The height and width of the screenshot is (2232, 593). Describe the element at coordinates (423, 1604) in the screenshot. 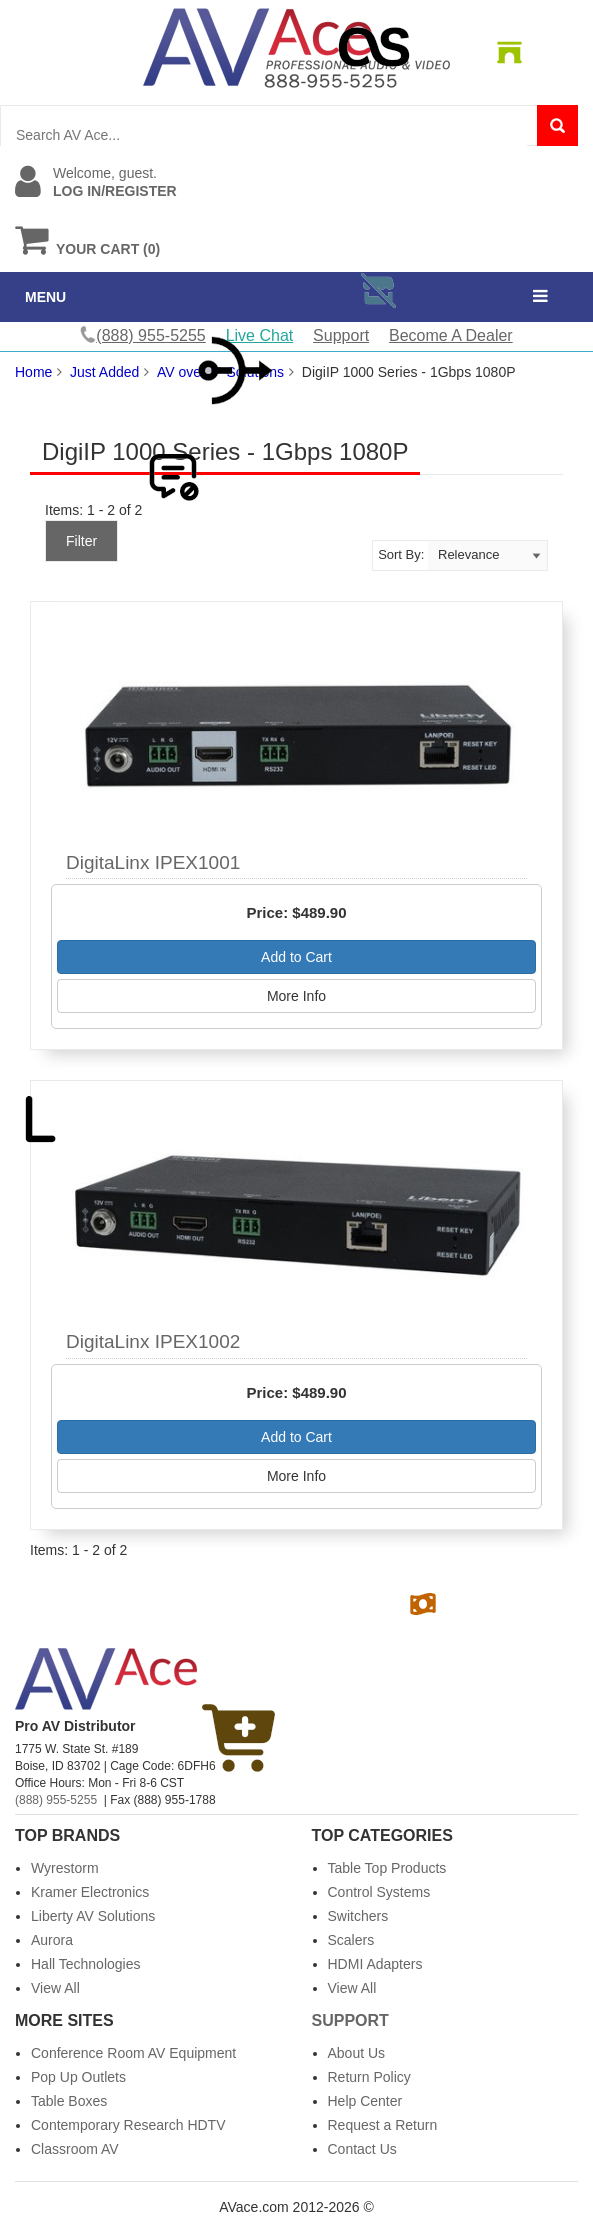

I see `view payment or billing information` at that location.